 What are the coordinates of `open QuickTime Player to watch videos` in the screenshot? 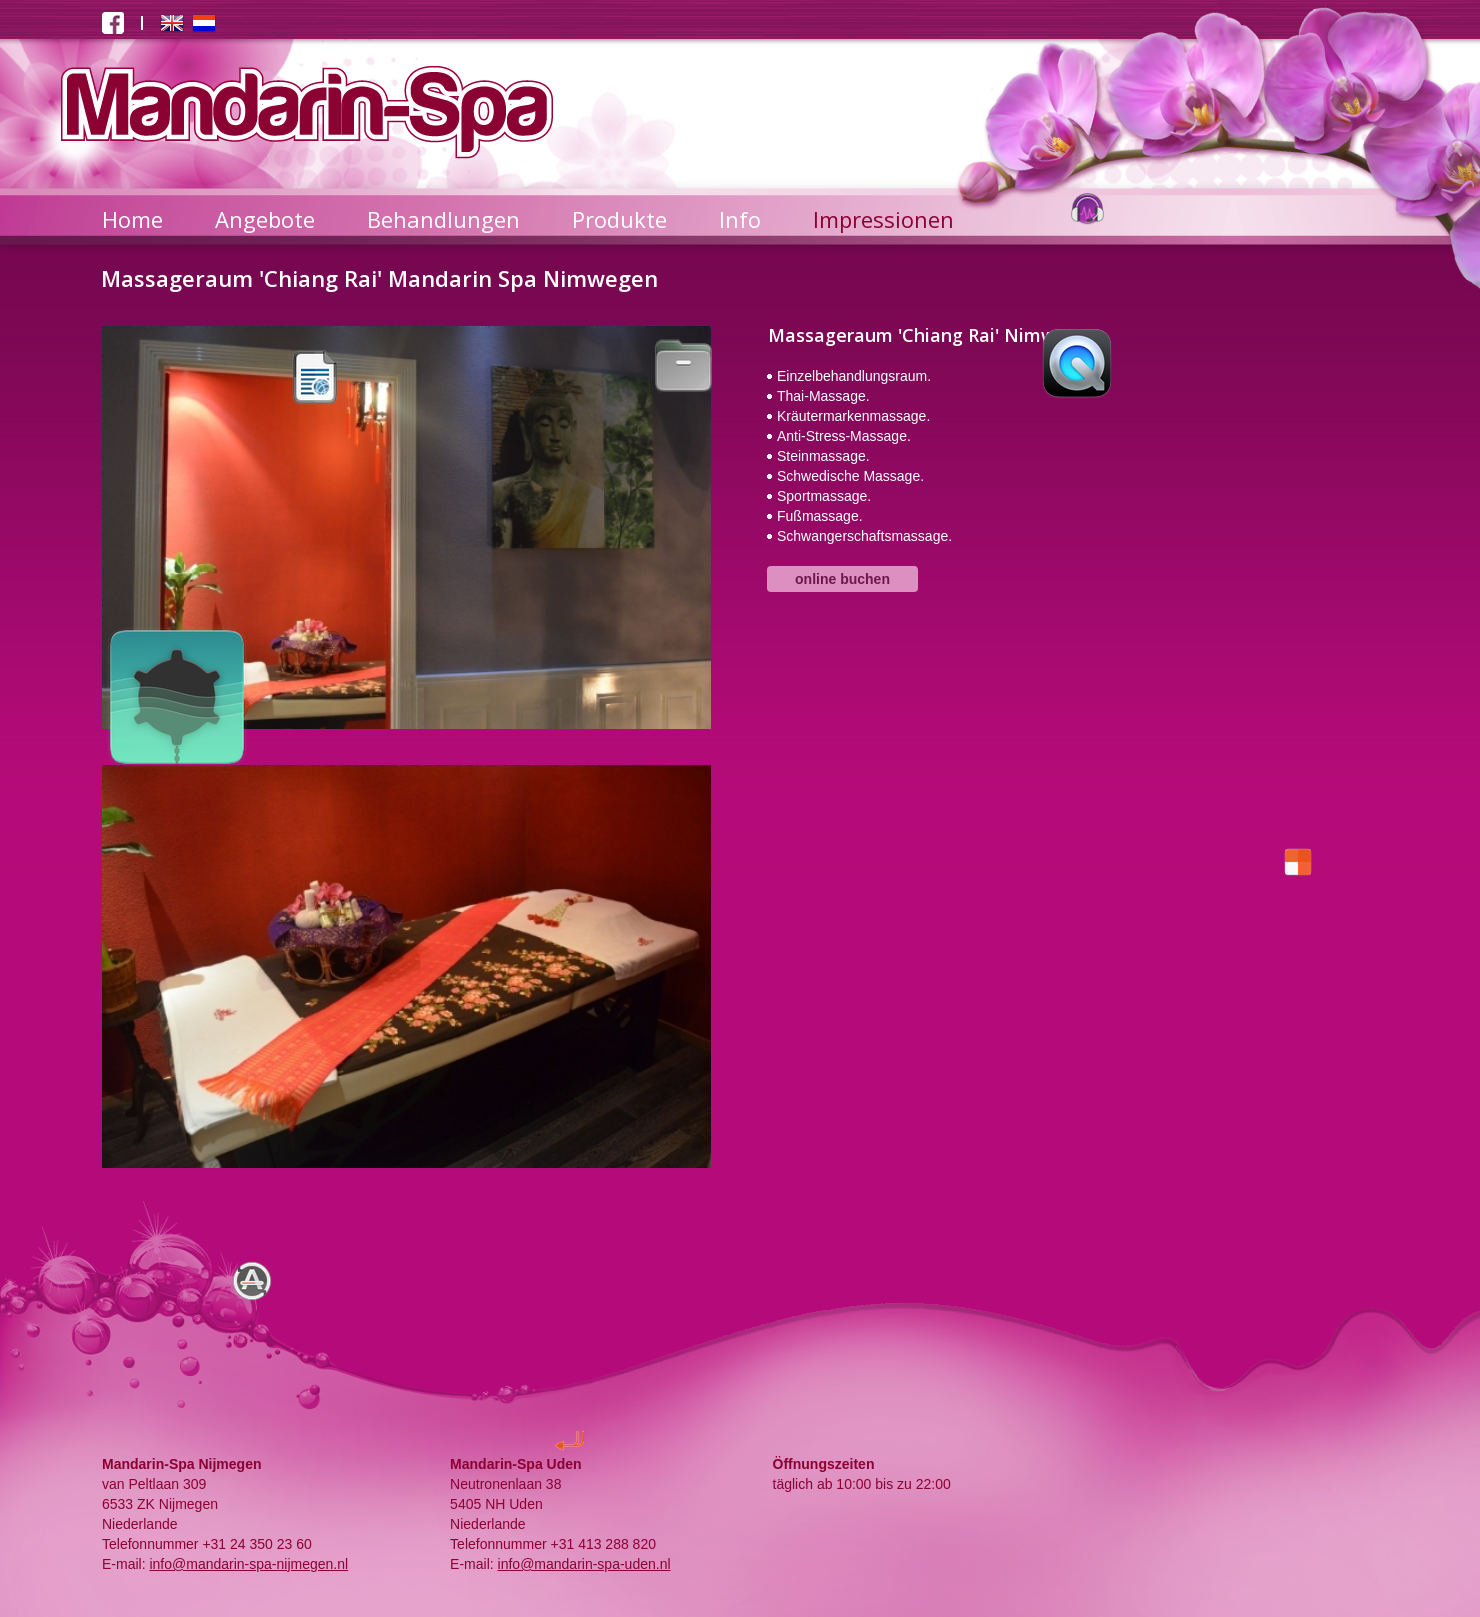 It's located at (1077, 363).